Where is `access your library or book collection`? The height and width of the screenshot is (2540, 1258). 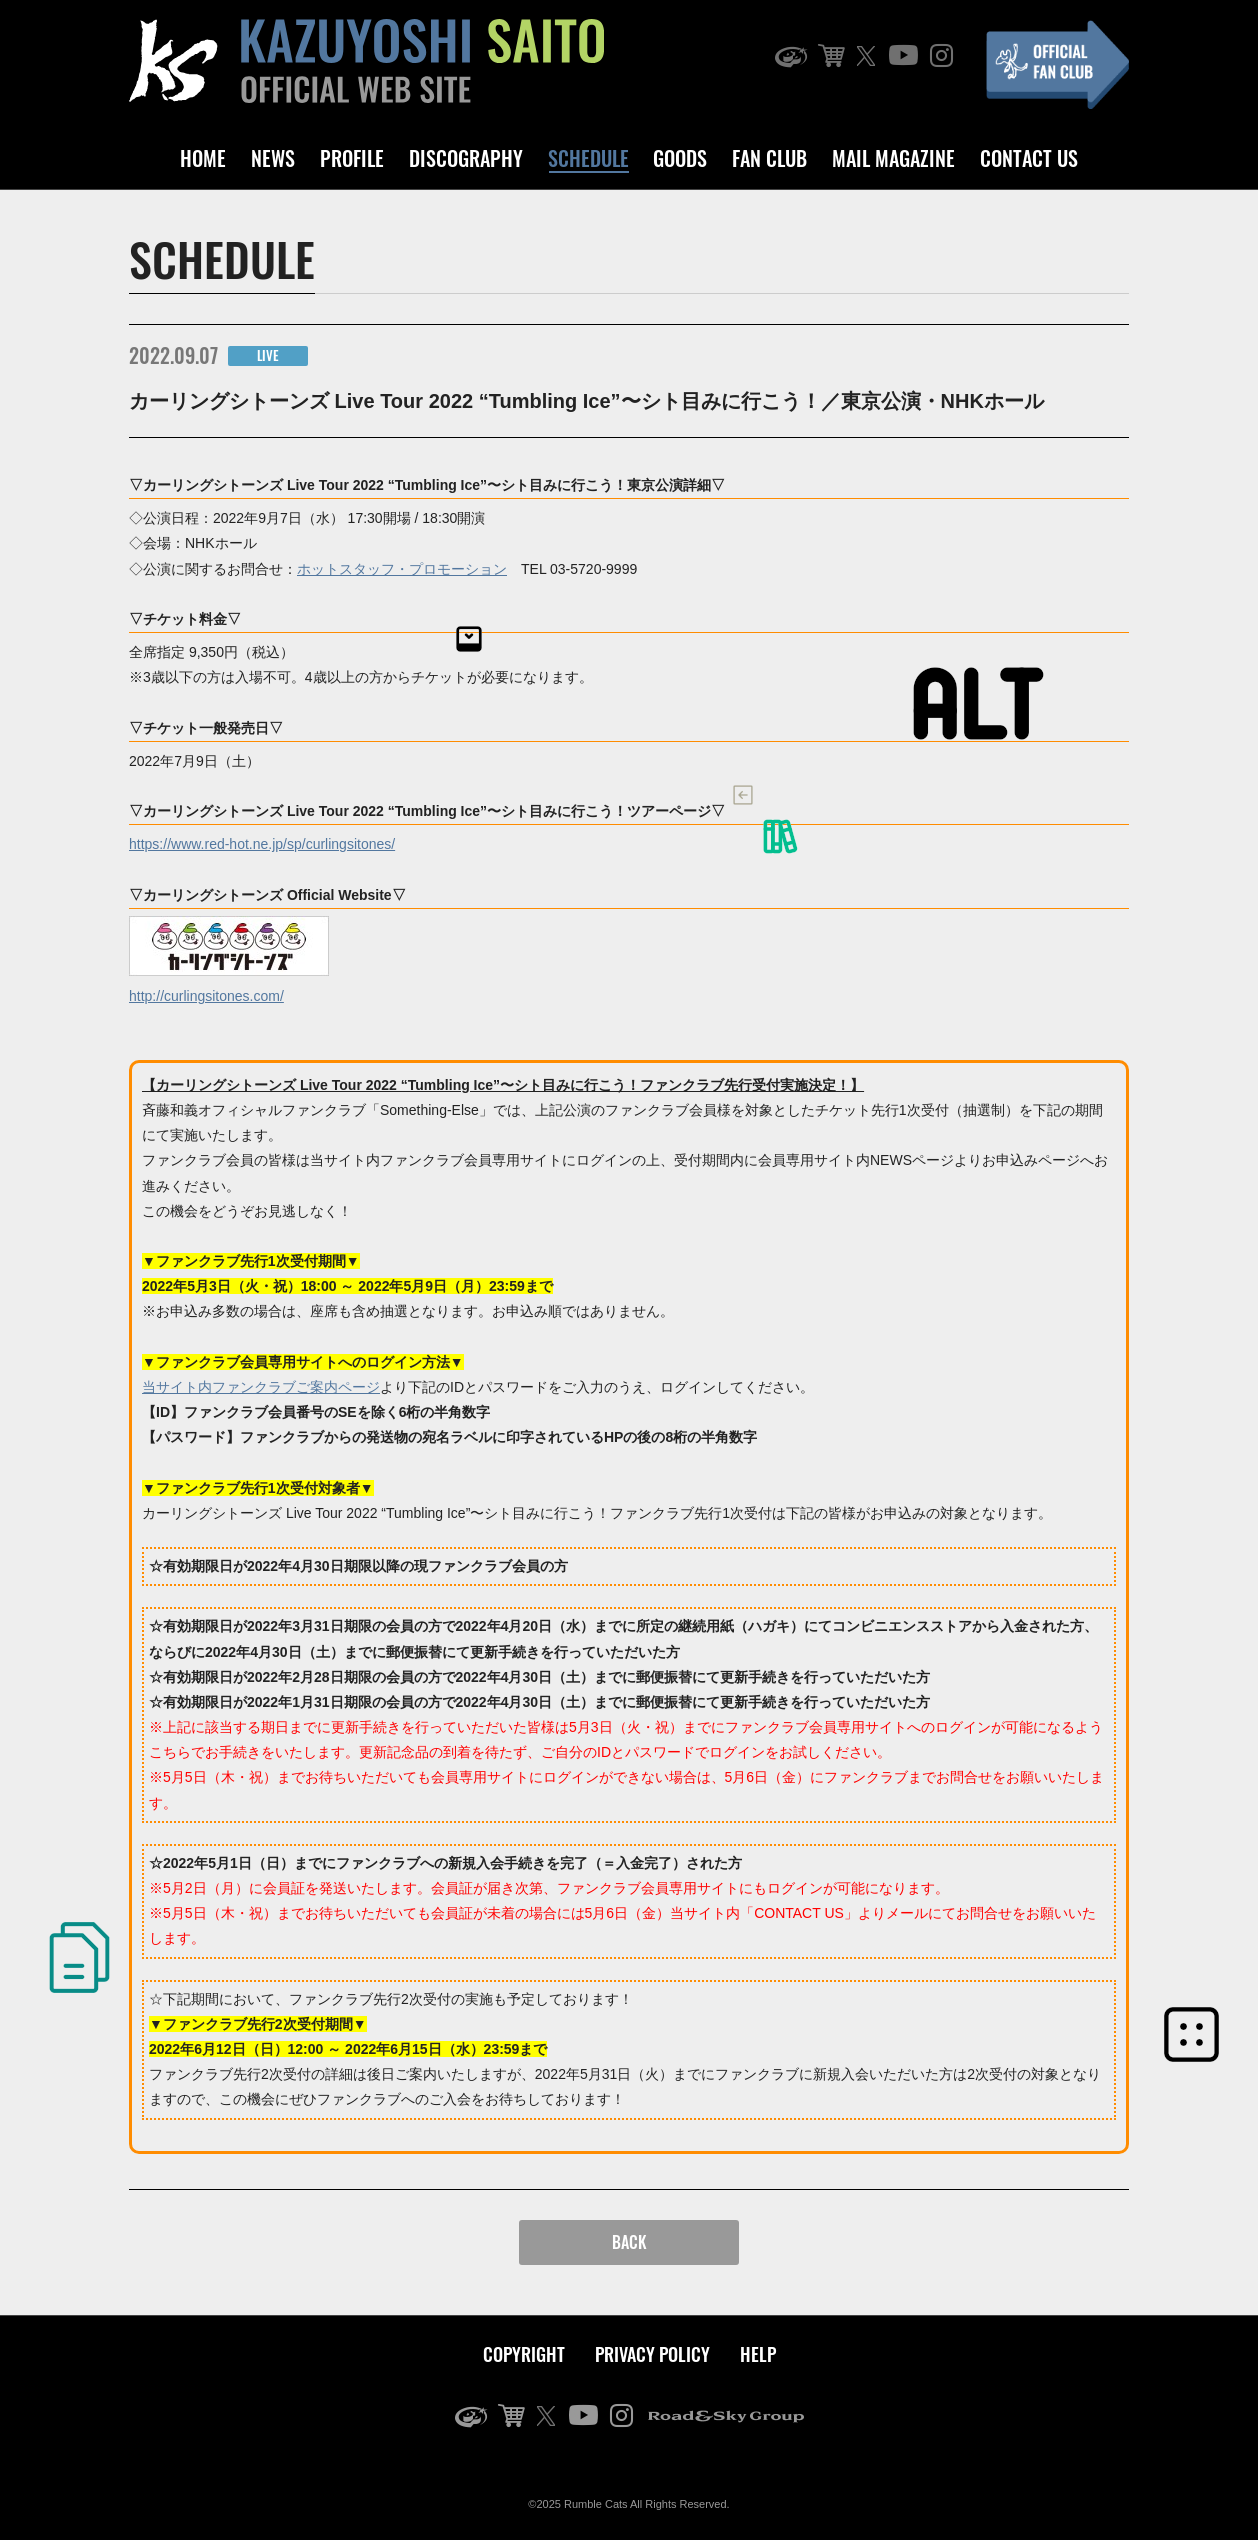 access your library or book collection is located at coordinates (778, 836).